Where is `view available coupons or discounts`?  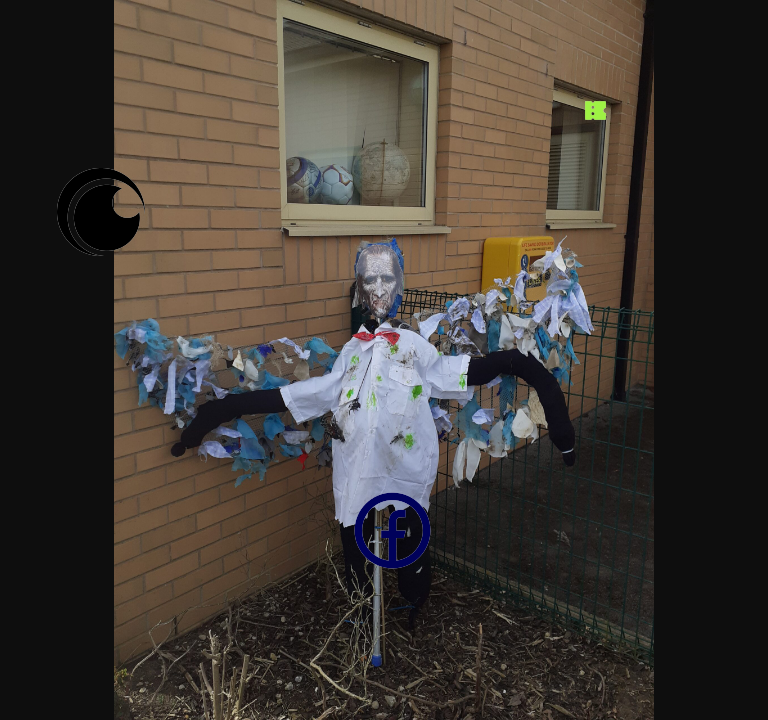 view available coupons or discounts is located at coordinates (595, 110).